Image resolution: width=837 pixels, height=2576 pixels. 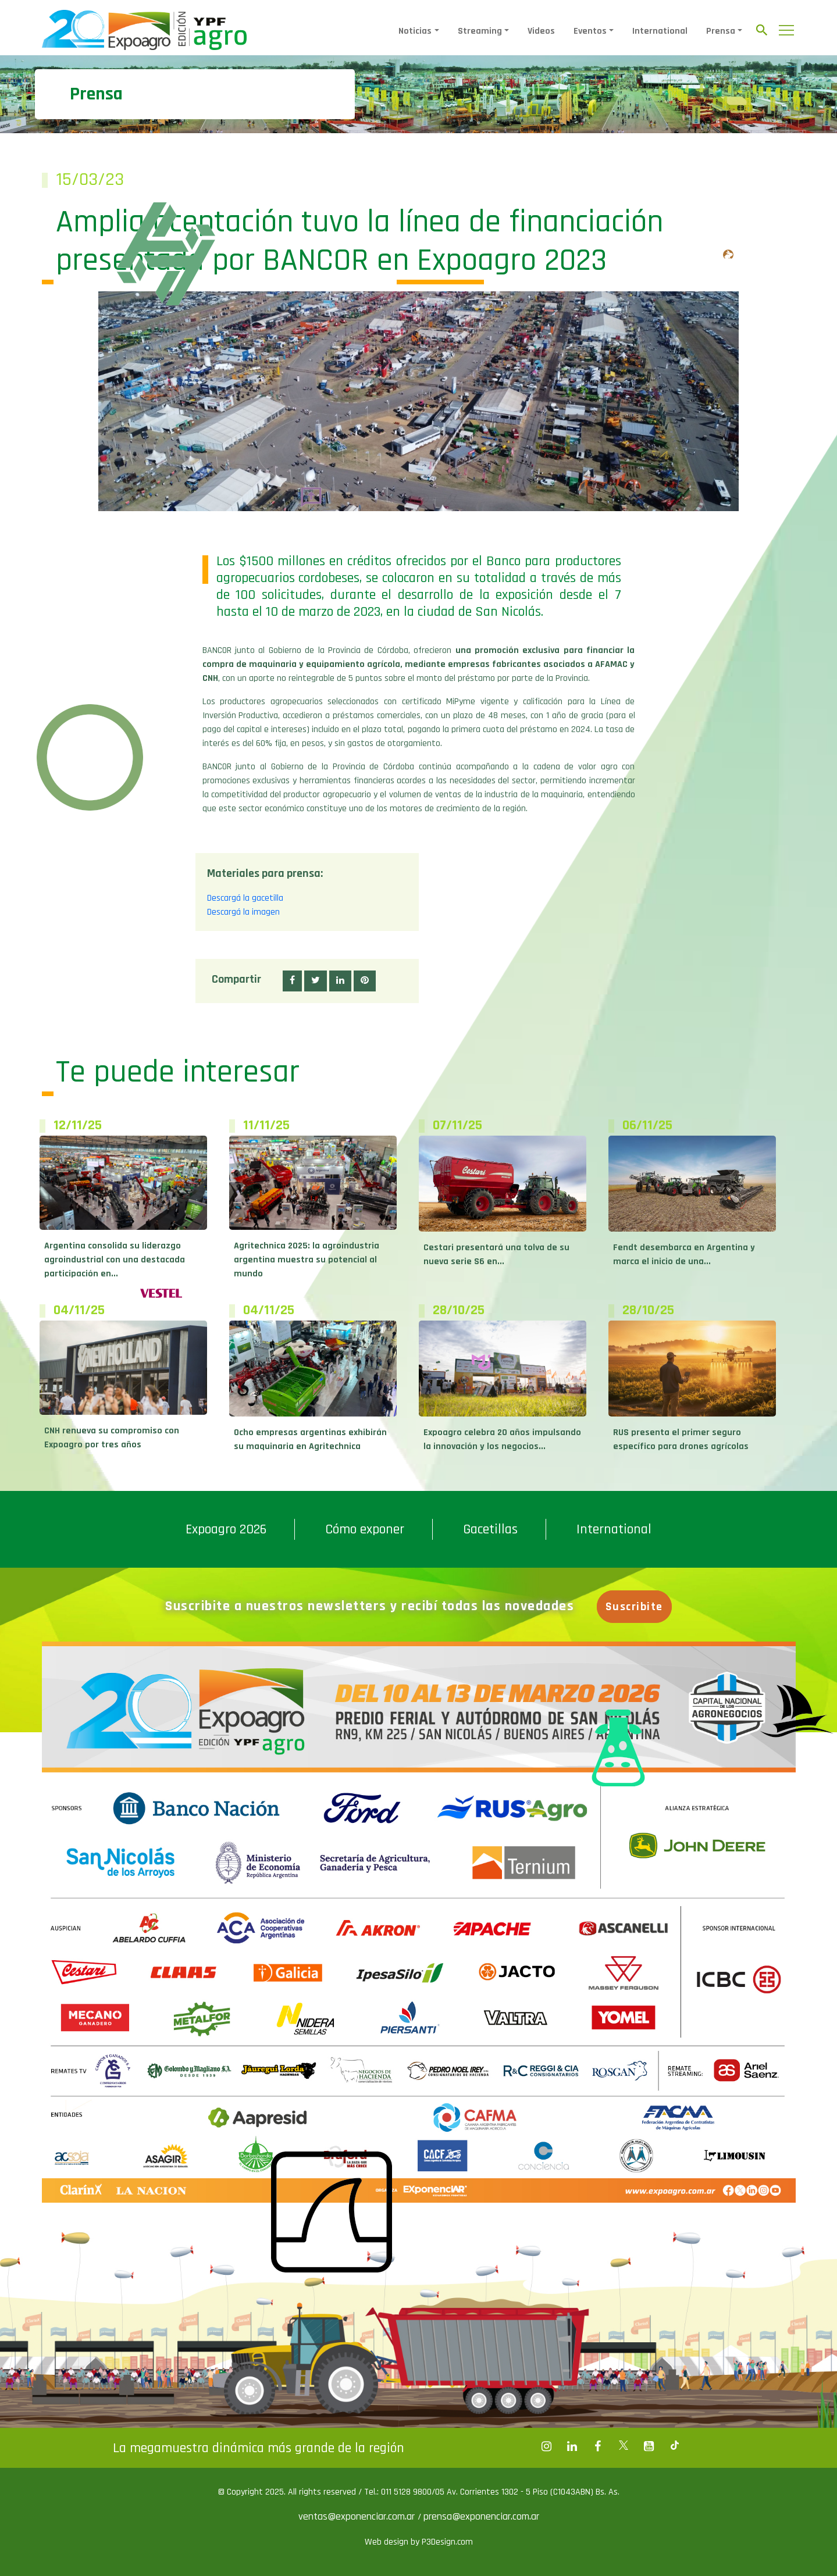 What do you see at coordinates (332, 2212) in the screenshot?
I see `open wireshark network protocol analyzer` at bounding box center [332, 2212].